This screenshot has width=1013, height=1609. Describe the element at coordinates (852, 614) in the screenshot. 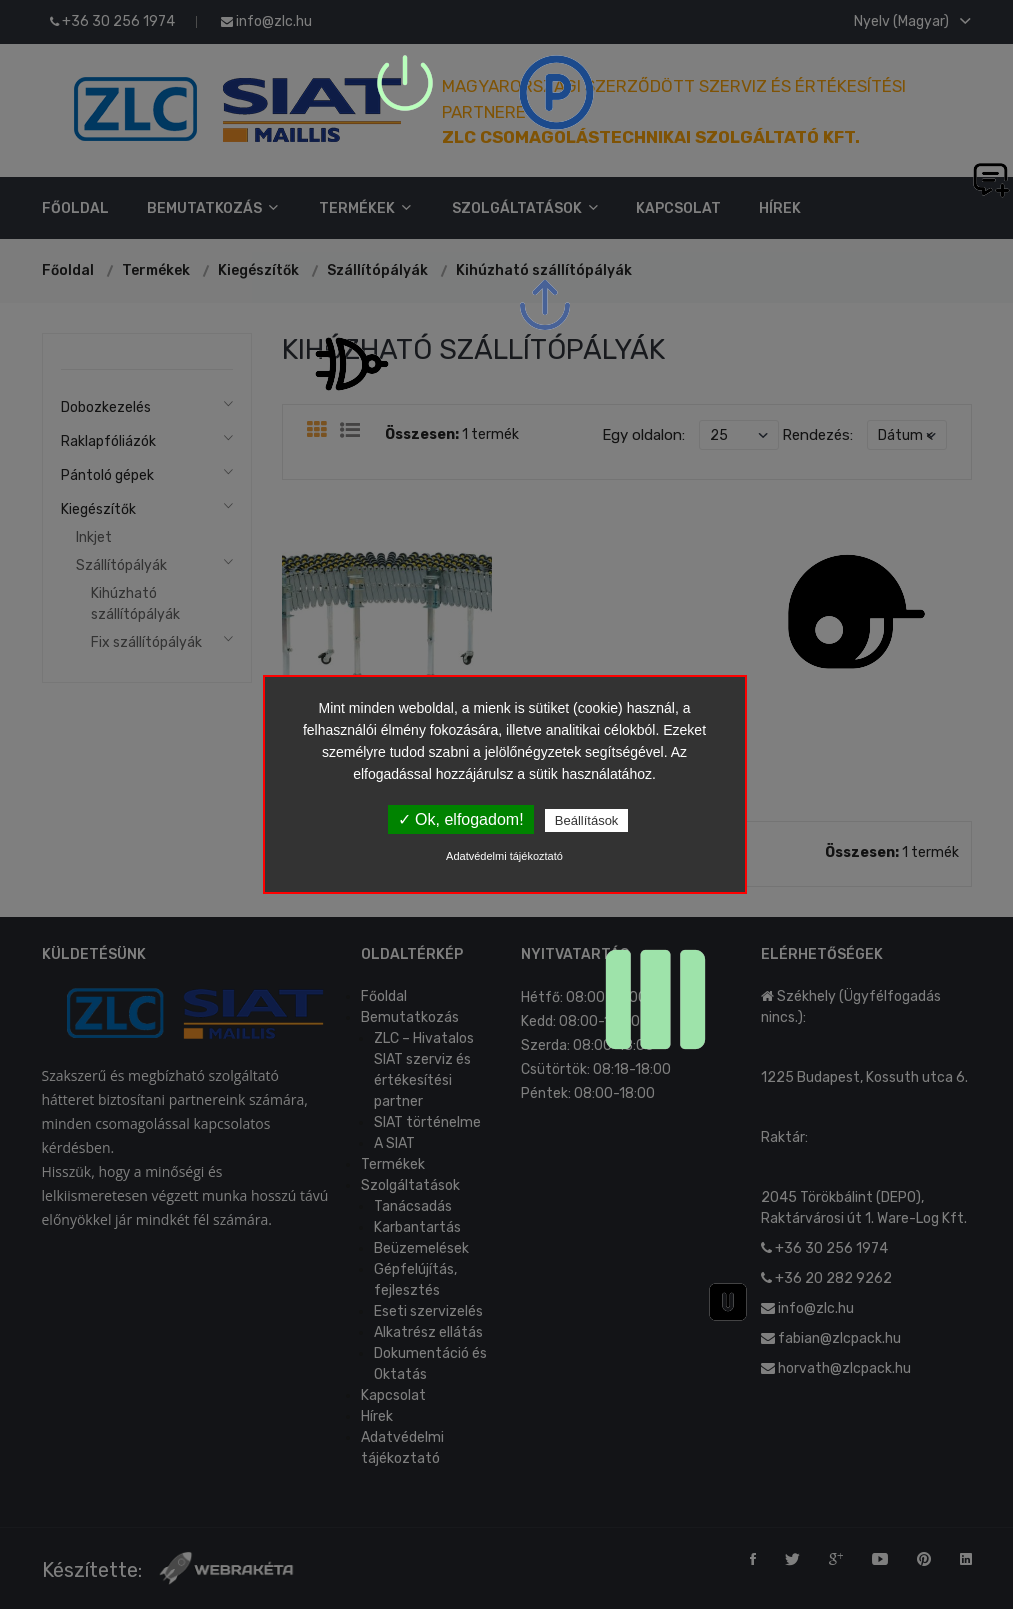

I see `view baseball or sports equipment` at that location.